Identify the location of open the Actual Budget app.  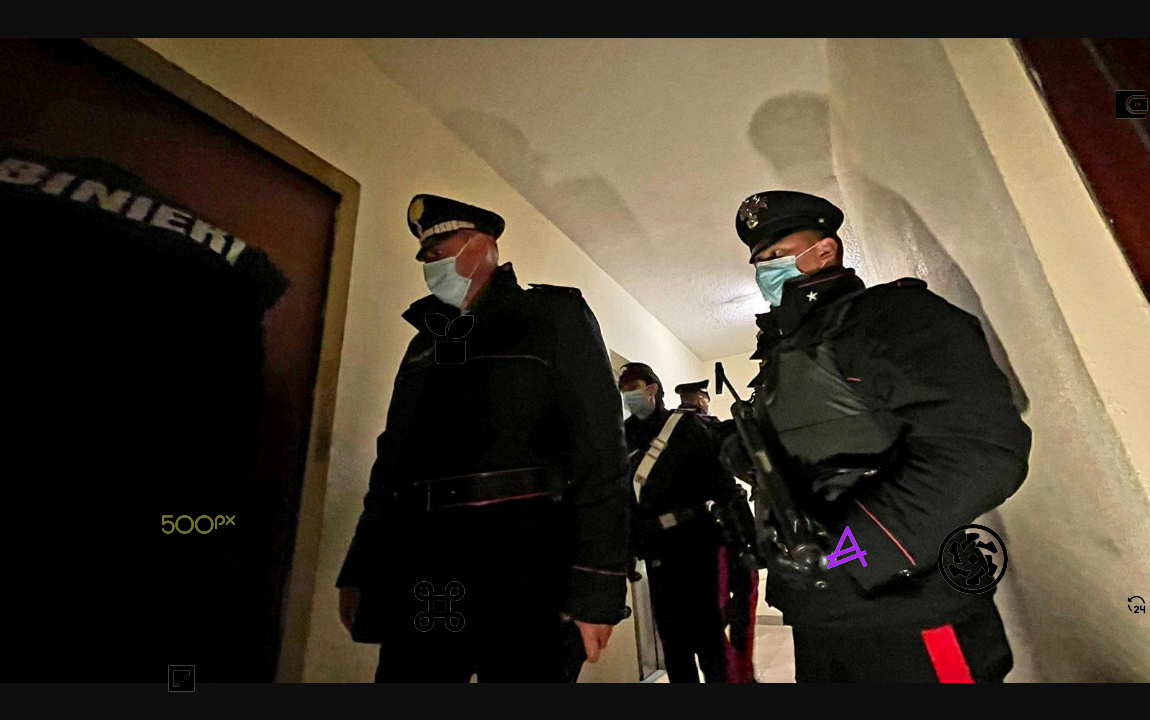
(846, 547).